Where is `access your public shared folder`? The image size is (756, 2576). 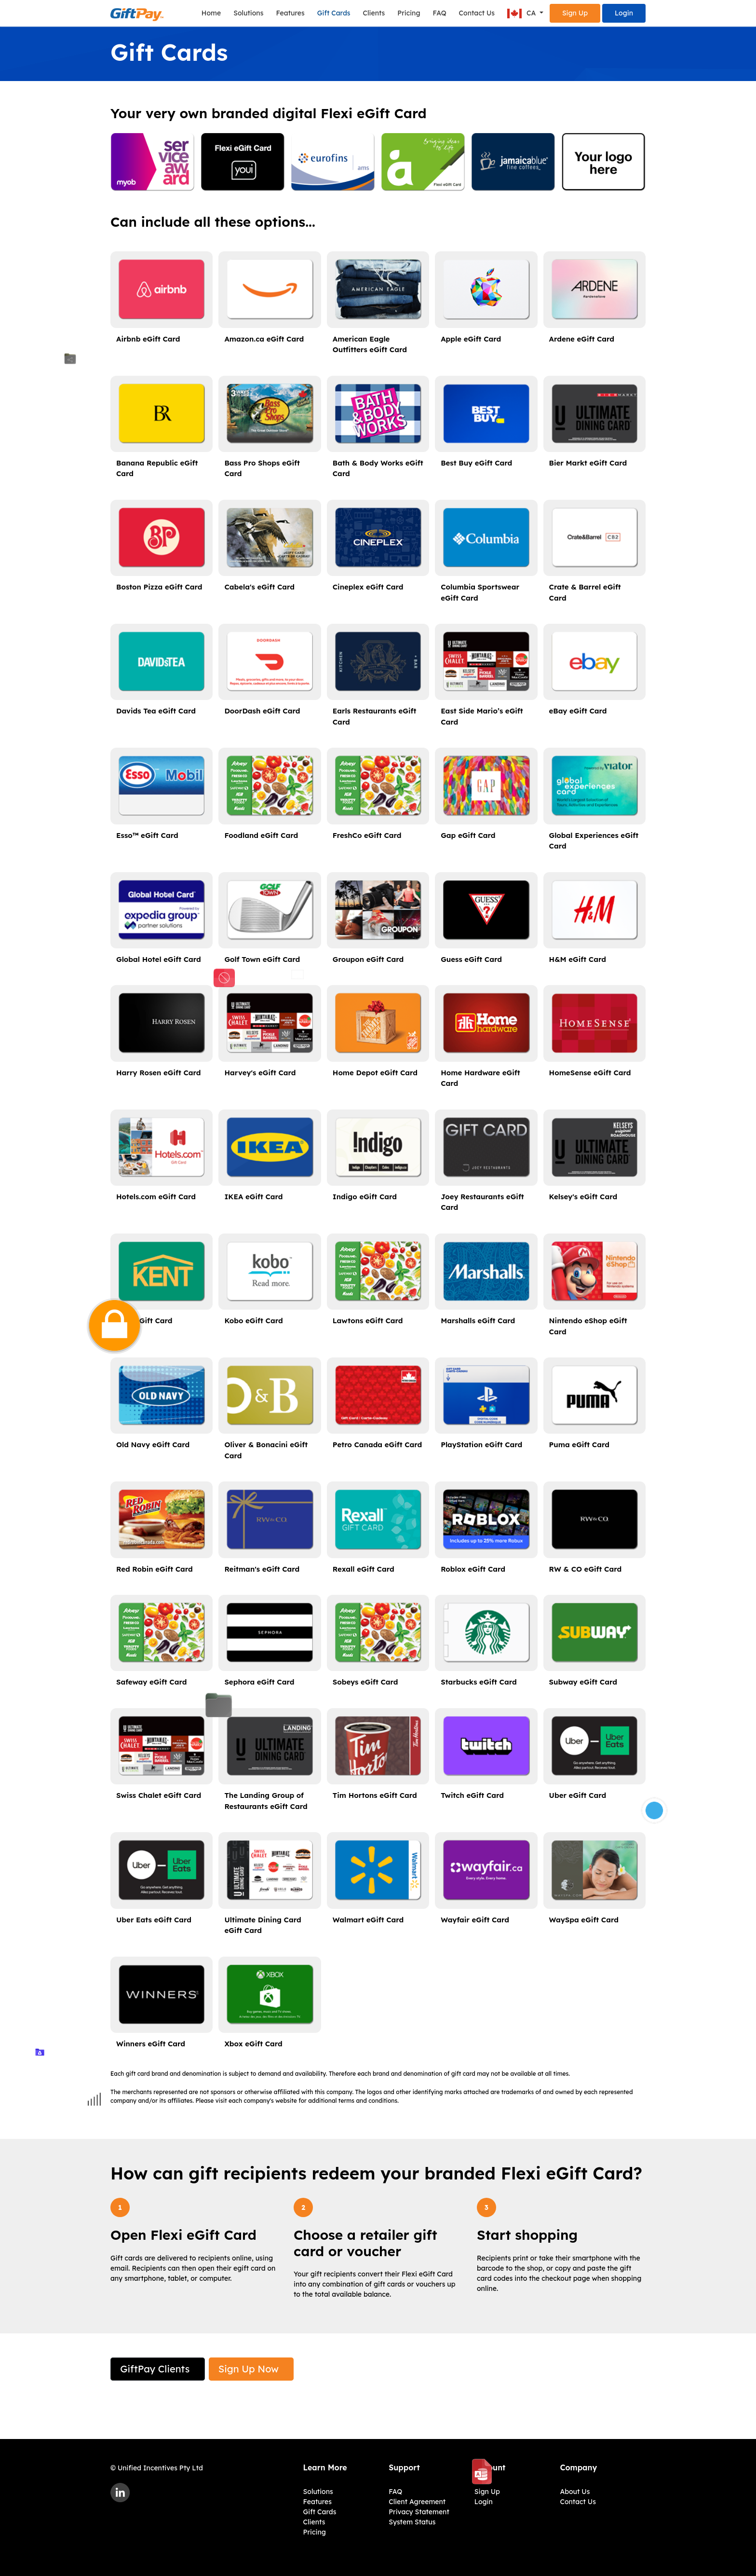 access your public shared folder is located at coordinates (70, 358).